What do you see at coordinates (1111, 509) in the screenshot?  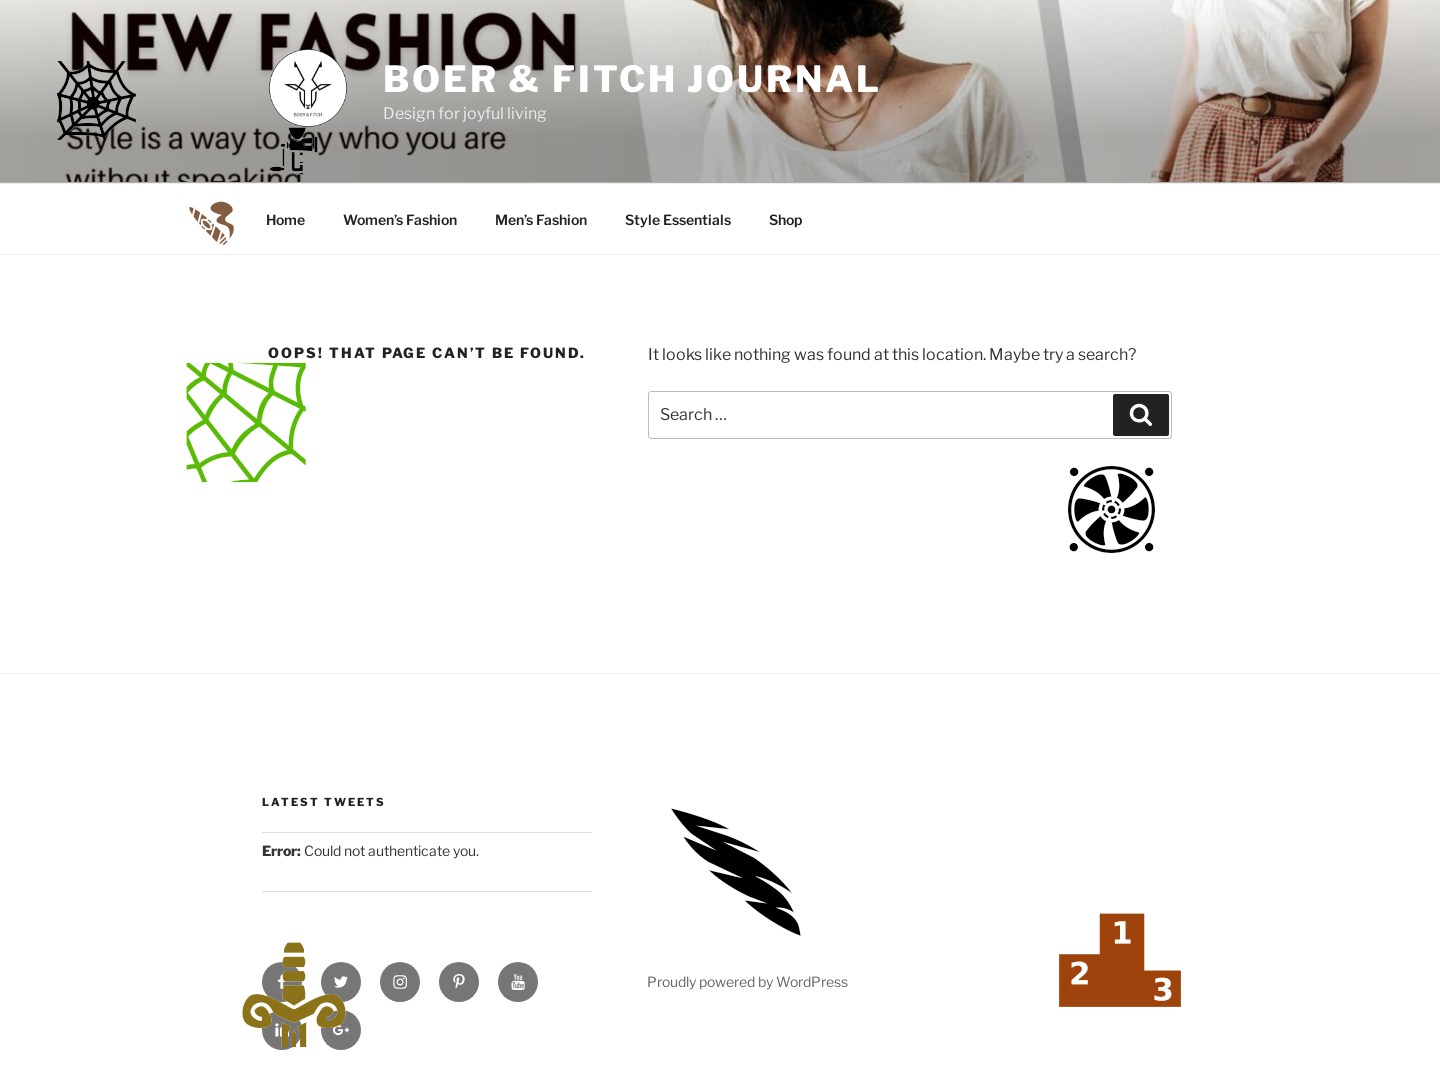 I see `access system cooling or fan settings` at bounding box center [1111, 509].